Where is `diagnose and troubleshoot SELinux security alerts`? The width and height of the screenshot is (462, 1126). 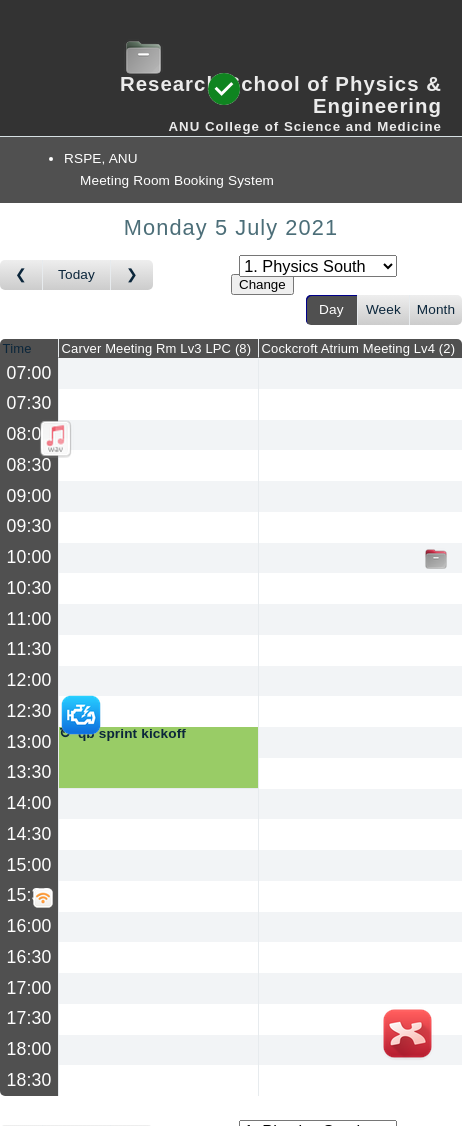
diagnose and troubleshoot SELinux security alerts is located at coordinates (81, 715).